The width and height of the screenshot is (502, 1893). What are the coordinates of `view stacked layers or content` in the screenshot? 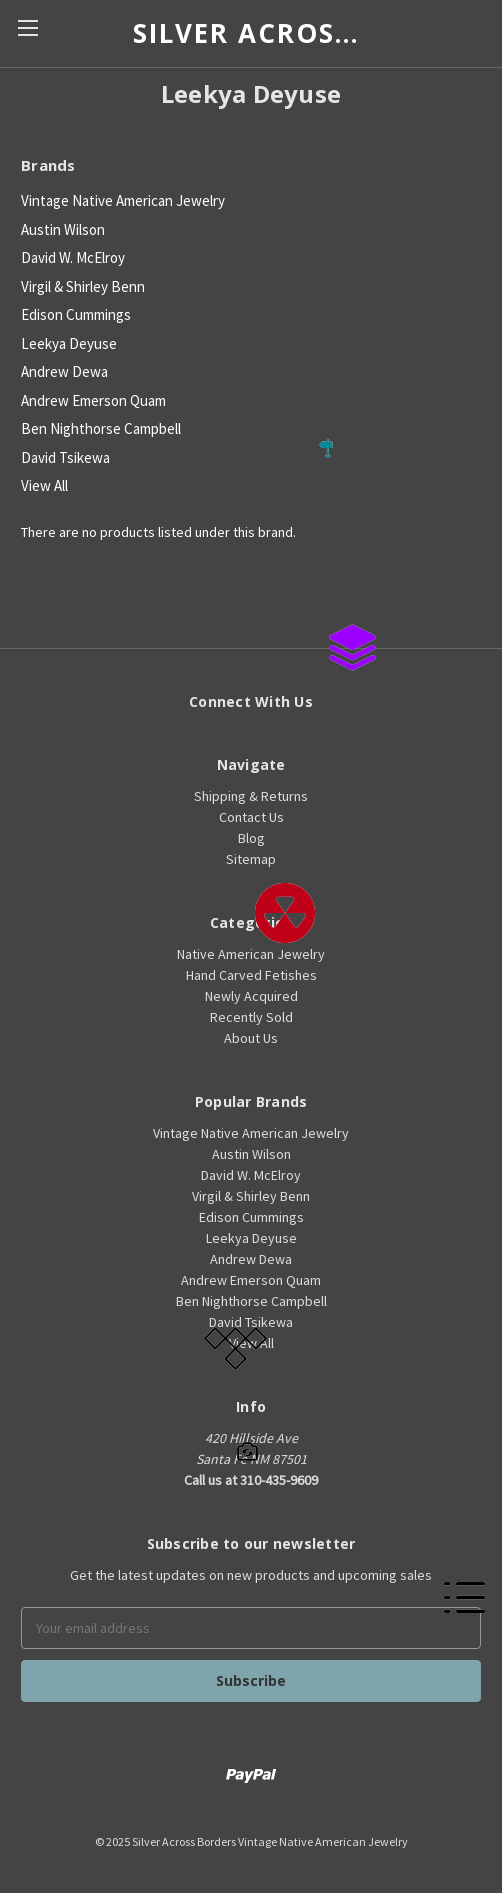 It's located at (352, 647).